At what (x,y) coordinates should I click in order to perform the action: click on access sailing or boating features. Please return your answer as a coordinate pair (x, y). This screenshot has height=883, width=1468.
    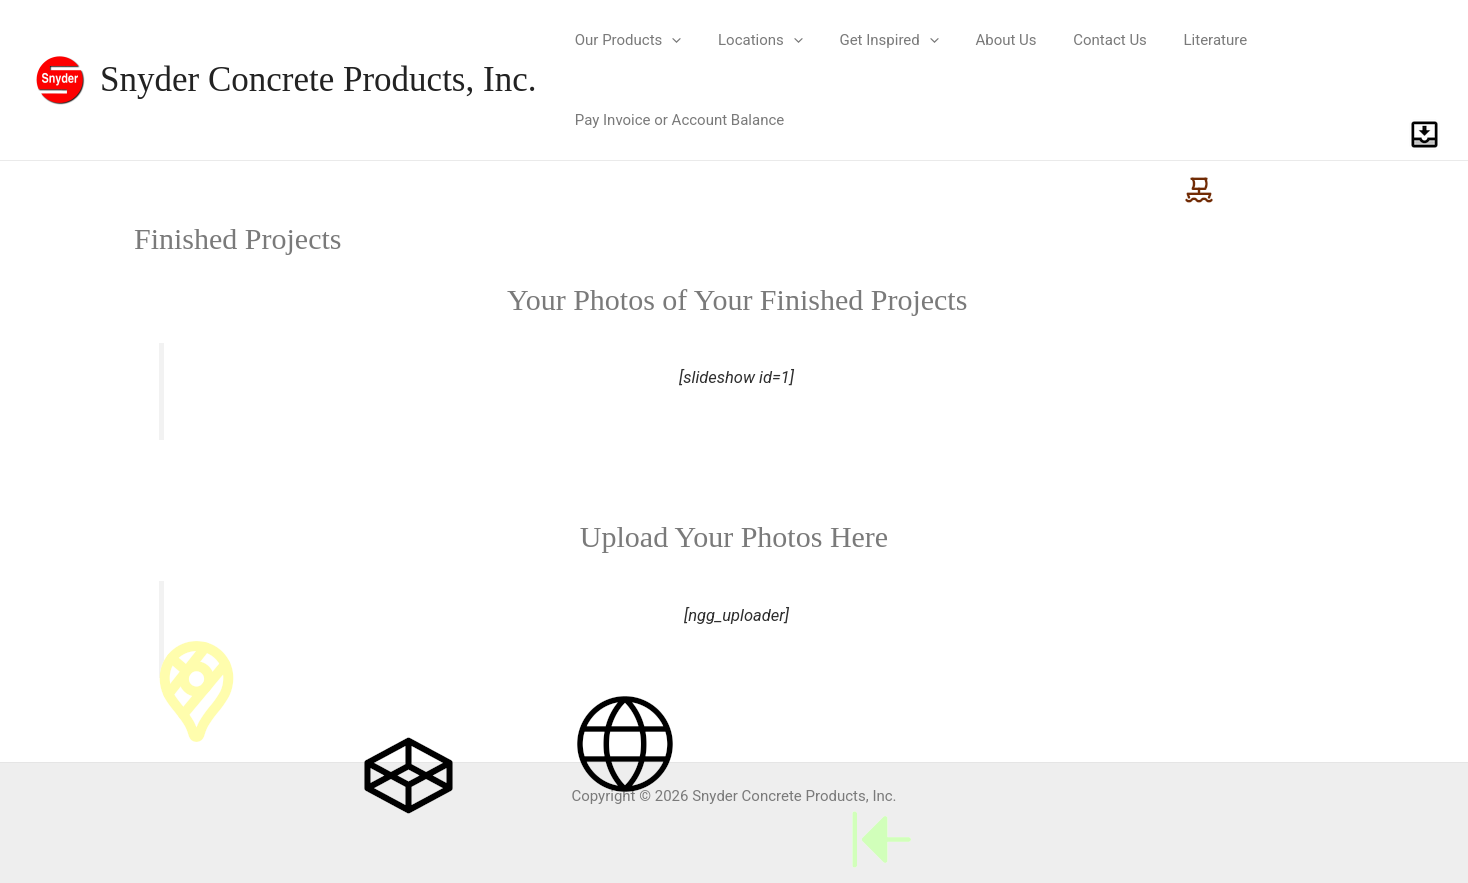
    Looking at the image, I should click on (1199, 190).